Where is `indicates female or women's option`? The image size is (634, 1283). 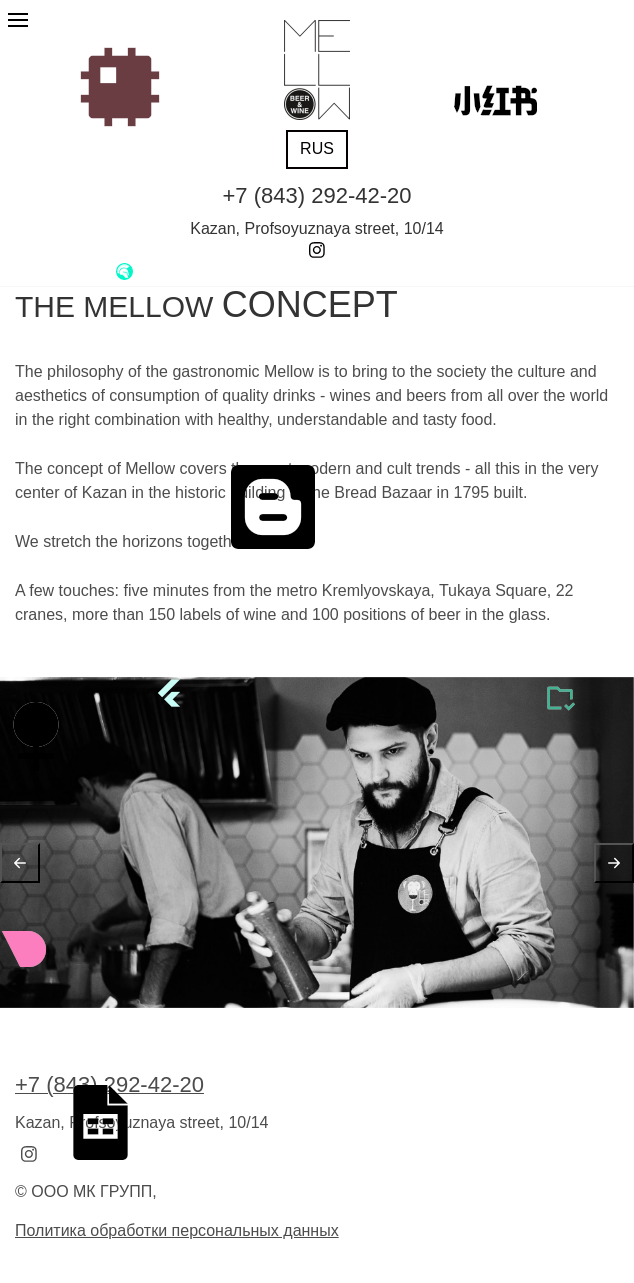 indicates female or women's option is located at coordinates (36, 735).